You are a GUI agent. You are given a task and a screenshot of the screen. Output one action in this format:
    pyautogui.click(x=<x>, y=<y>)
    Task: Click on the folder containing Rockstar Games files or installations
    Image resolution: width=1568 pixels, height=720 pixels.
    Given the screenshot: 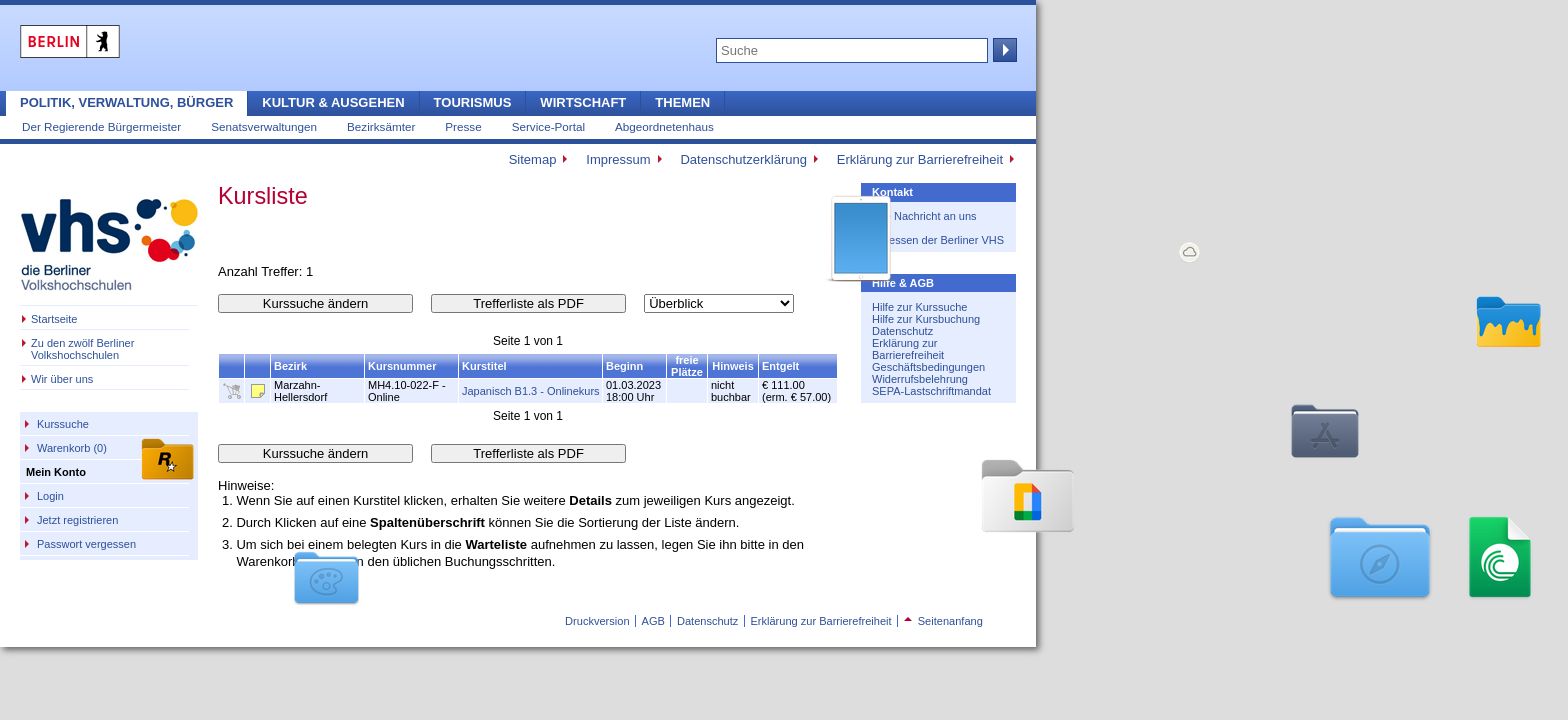 What is the action you would take?
    pyautogui.click(x=167, y=460)
    